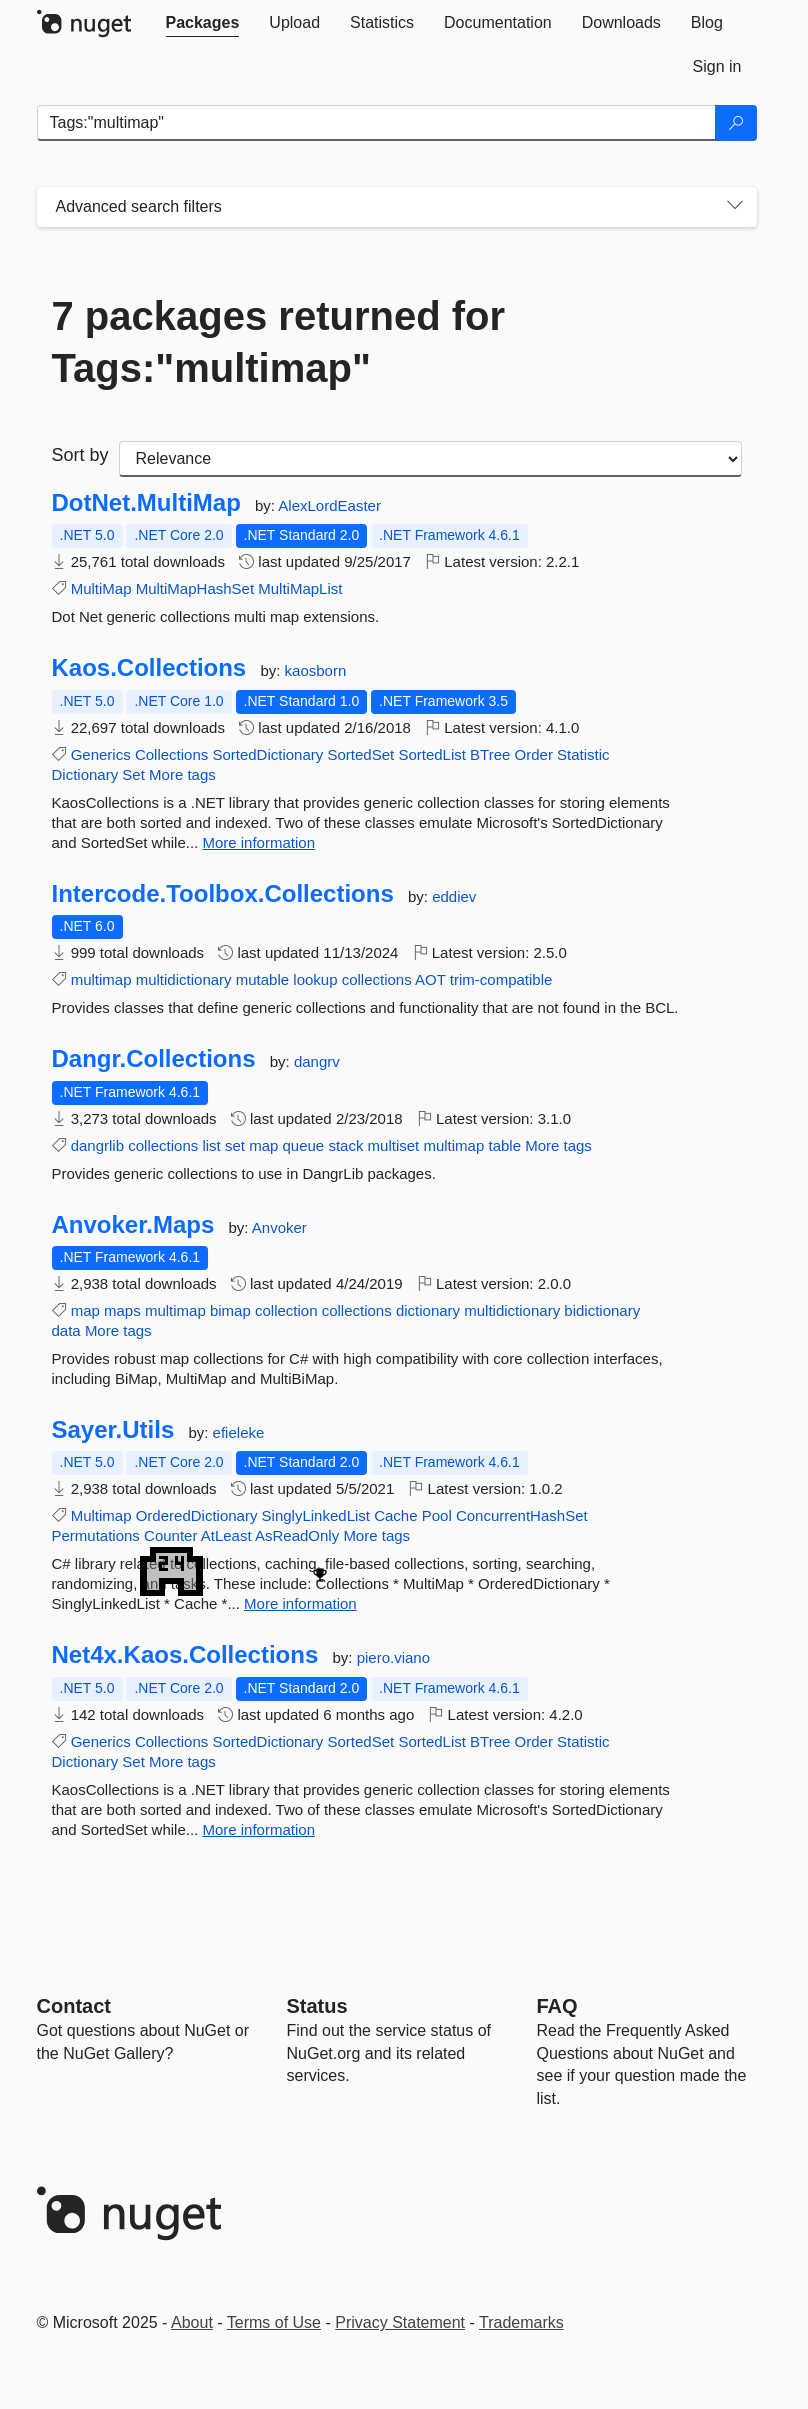  Describe the element at coordinates (171, 1571) in the screenshot. I see `find nearby convenience stores` at that location.